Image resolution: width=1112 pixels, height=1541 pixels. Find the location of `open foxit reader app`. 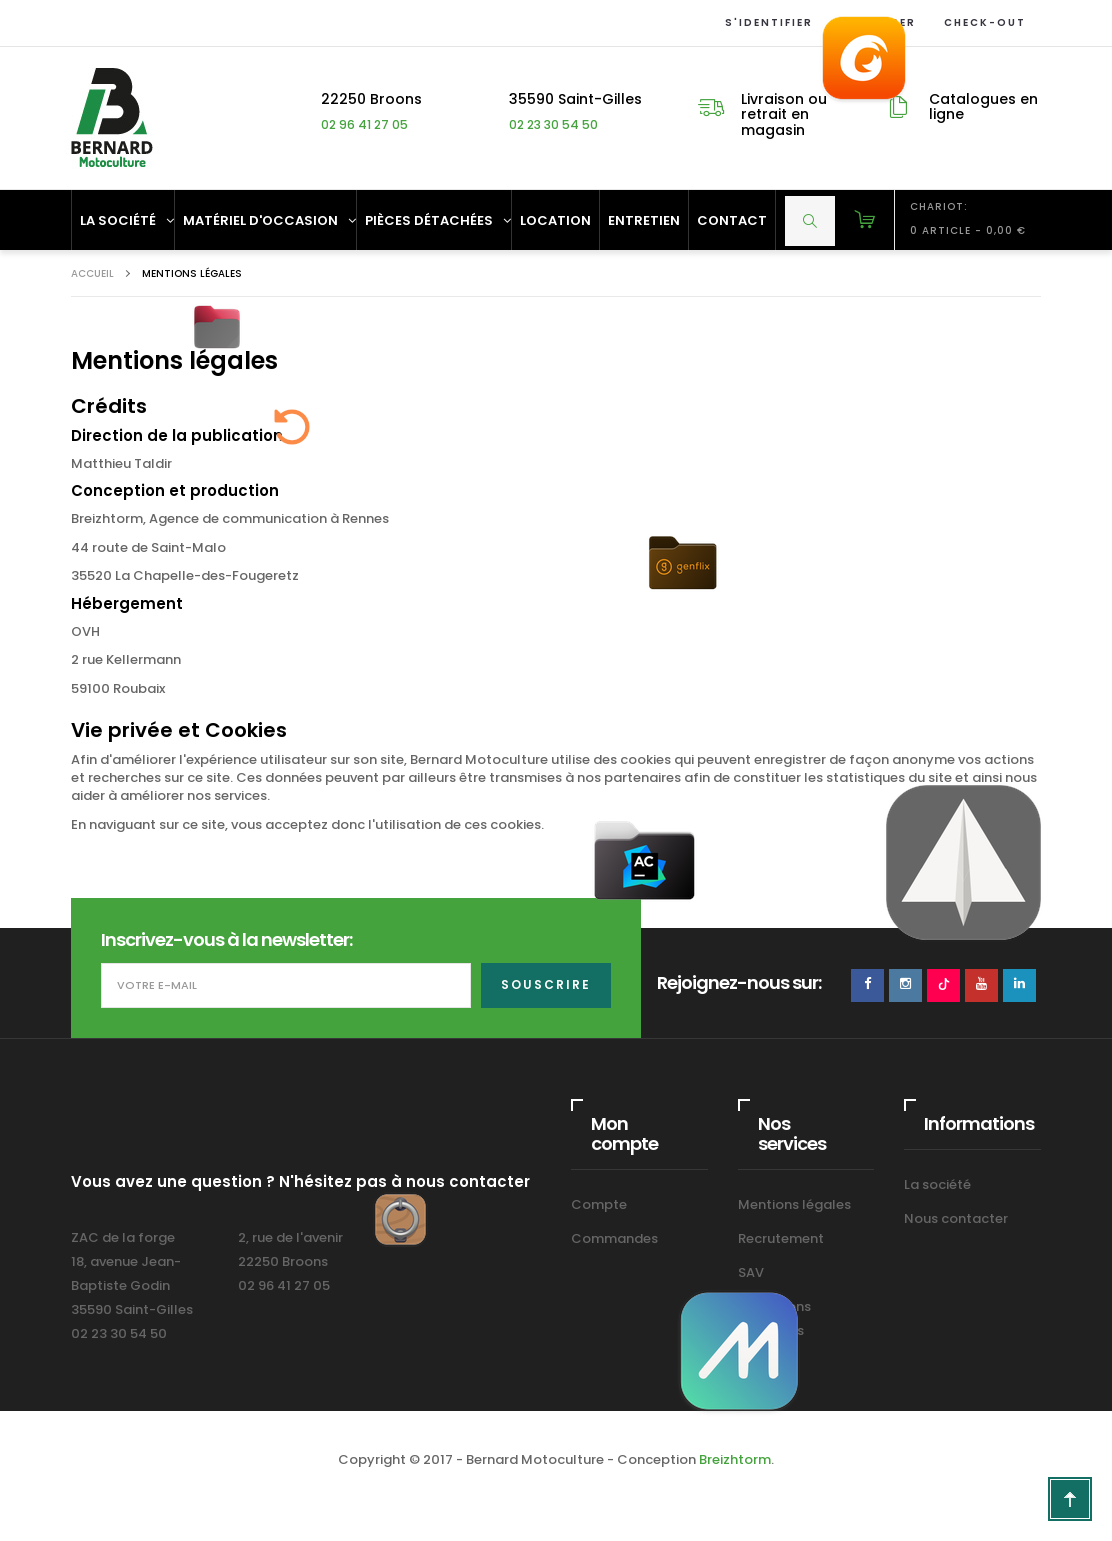

open foxit reader app is located at coordinates (864, 58).